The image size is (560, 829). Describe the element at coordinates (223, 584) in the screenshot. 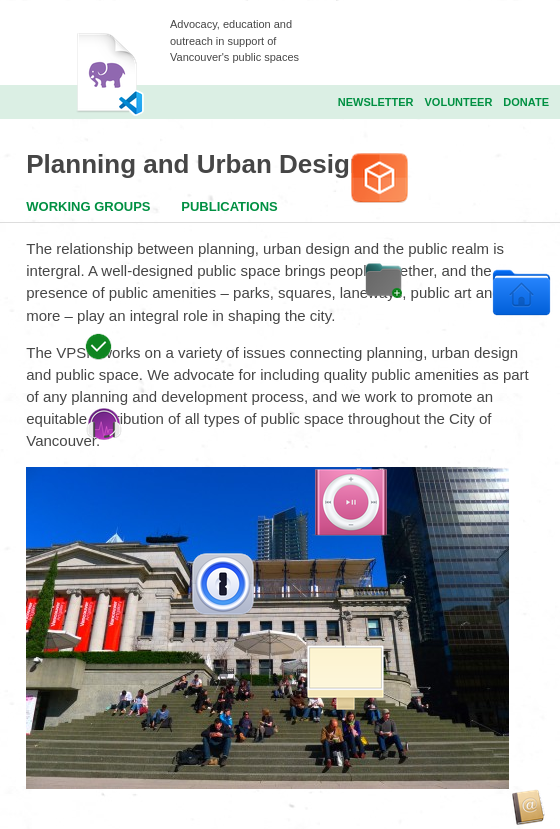

I see `open 1Password to access saved passwords` at that location.